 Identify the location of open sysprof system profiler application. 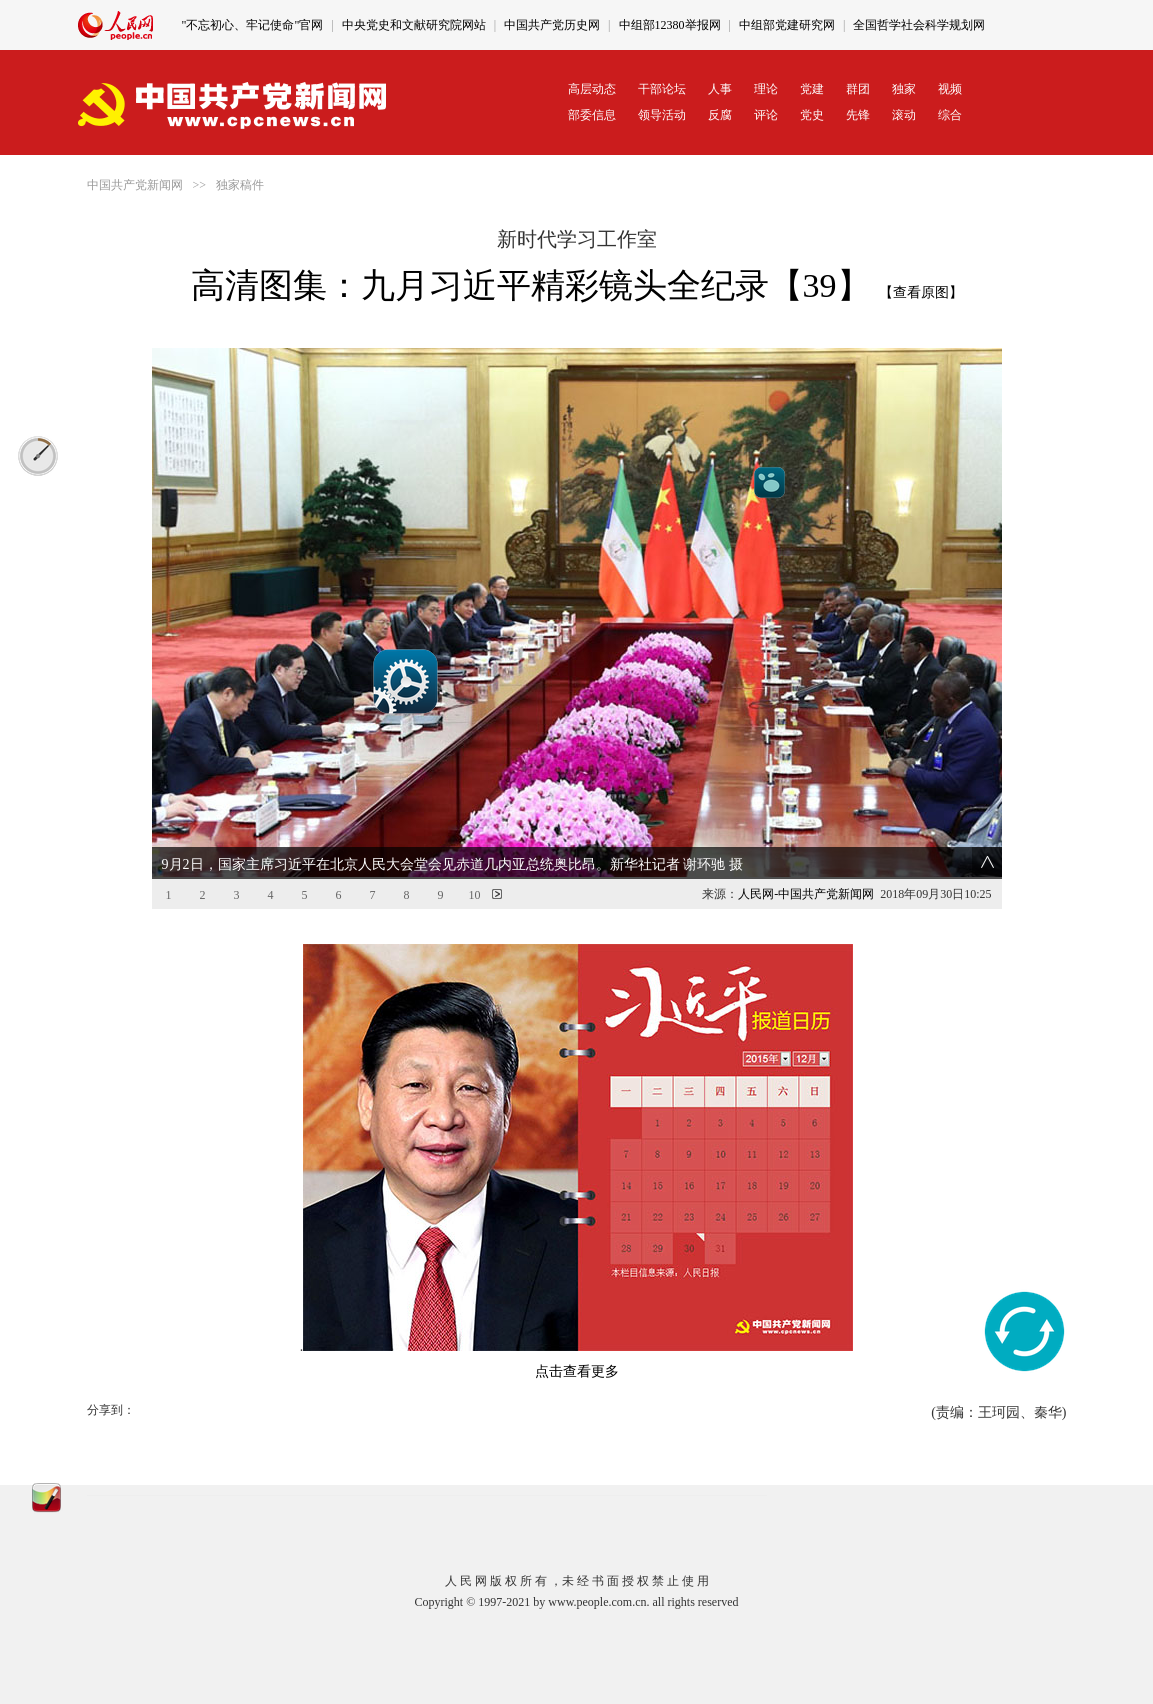
(38, 456).